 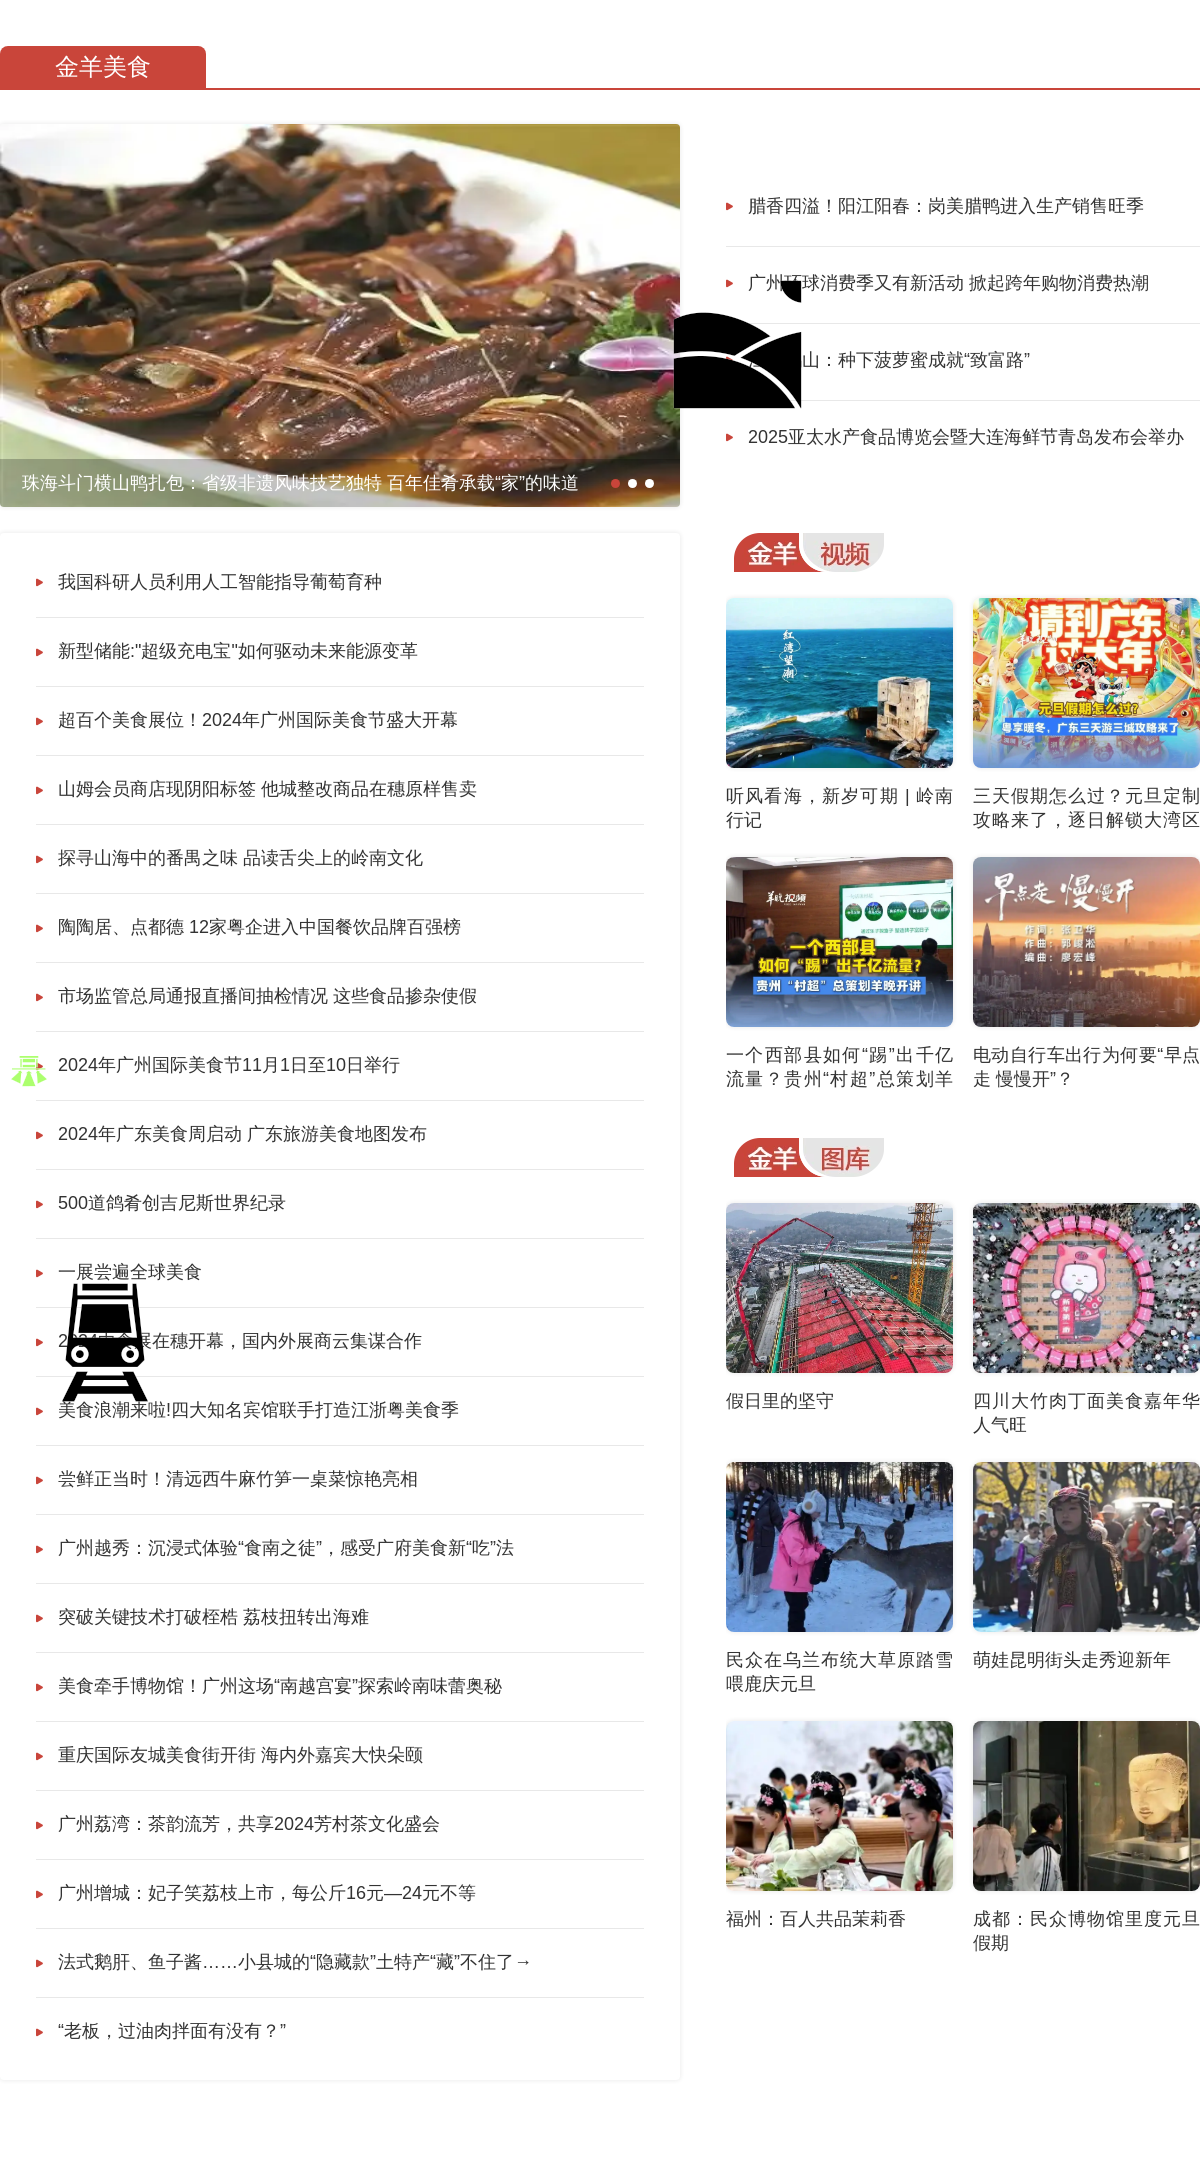 What do you see at coordinates (737, 344) in the screenshot?
I see `view terrain or landscape mode` at bounding box center [737, 344].